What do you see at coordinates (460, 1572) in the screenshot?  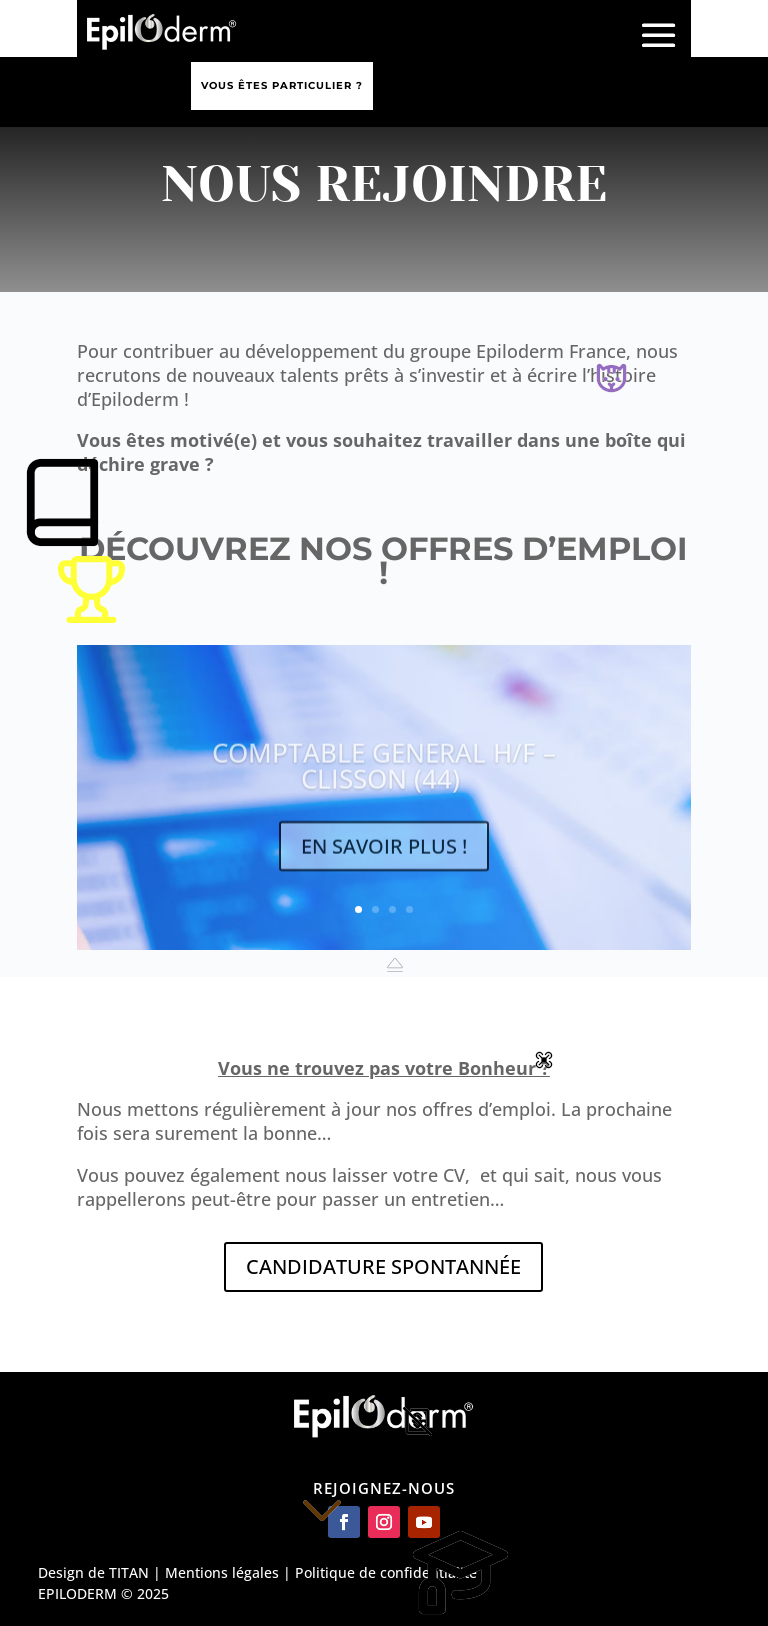 I see `access learning or education resources` at bounding box center [460, 1572].